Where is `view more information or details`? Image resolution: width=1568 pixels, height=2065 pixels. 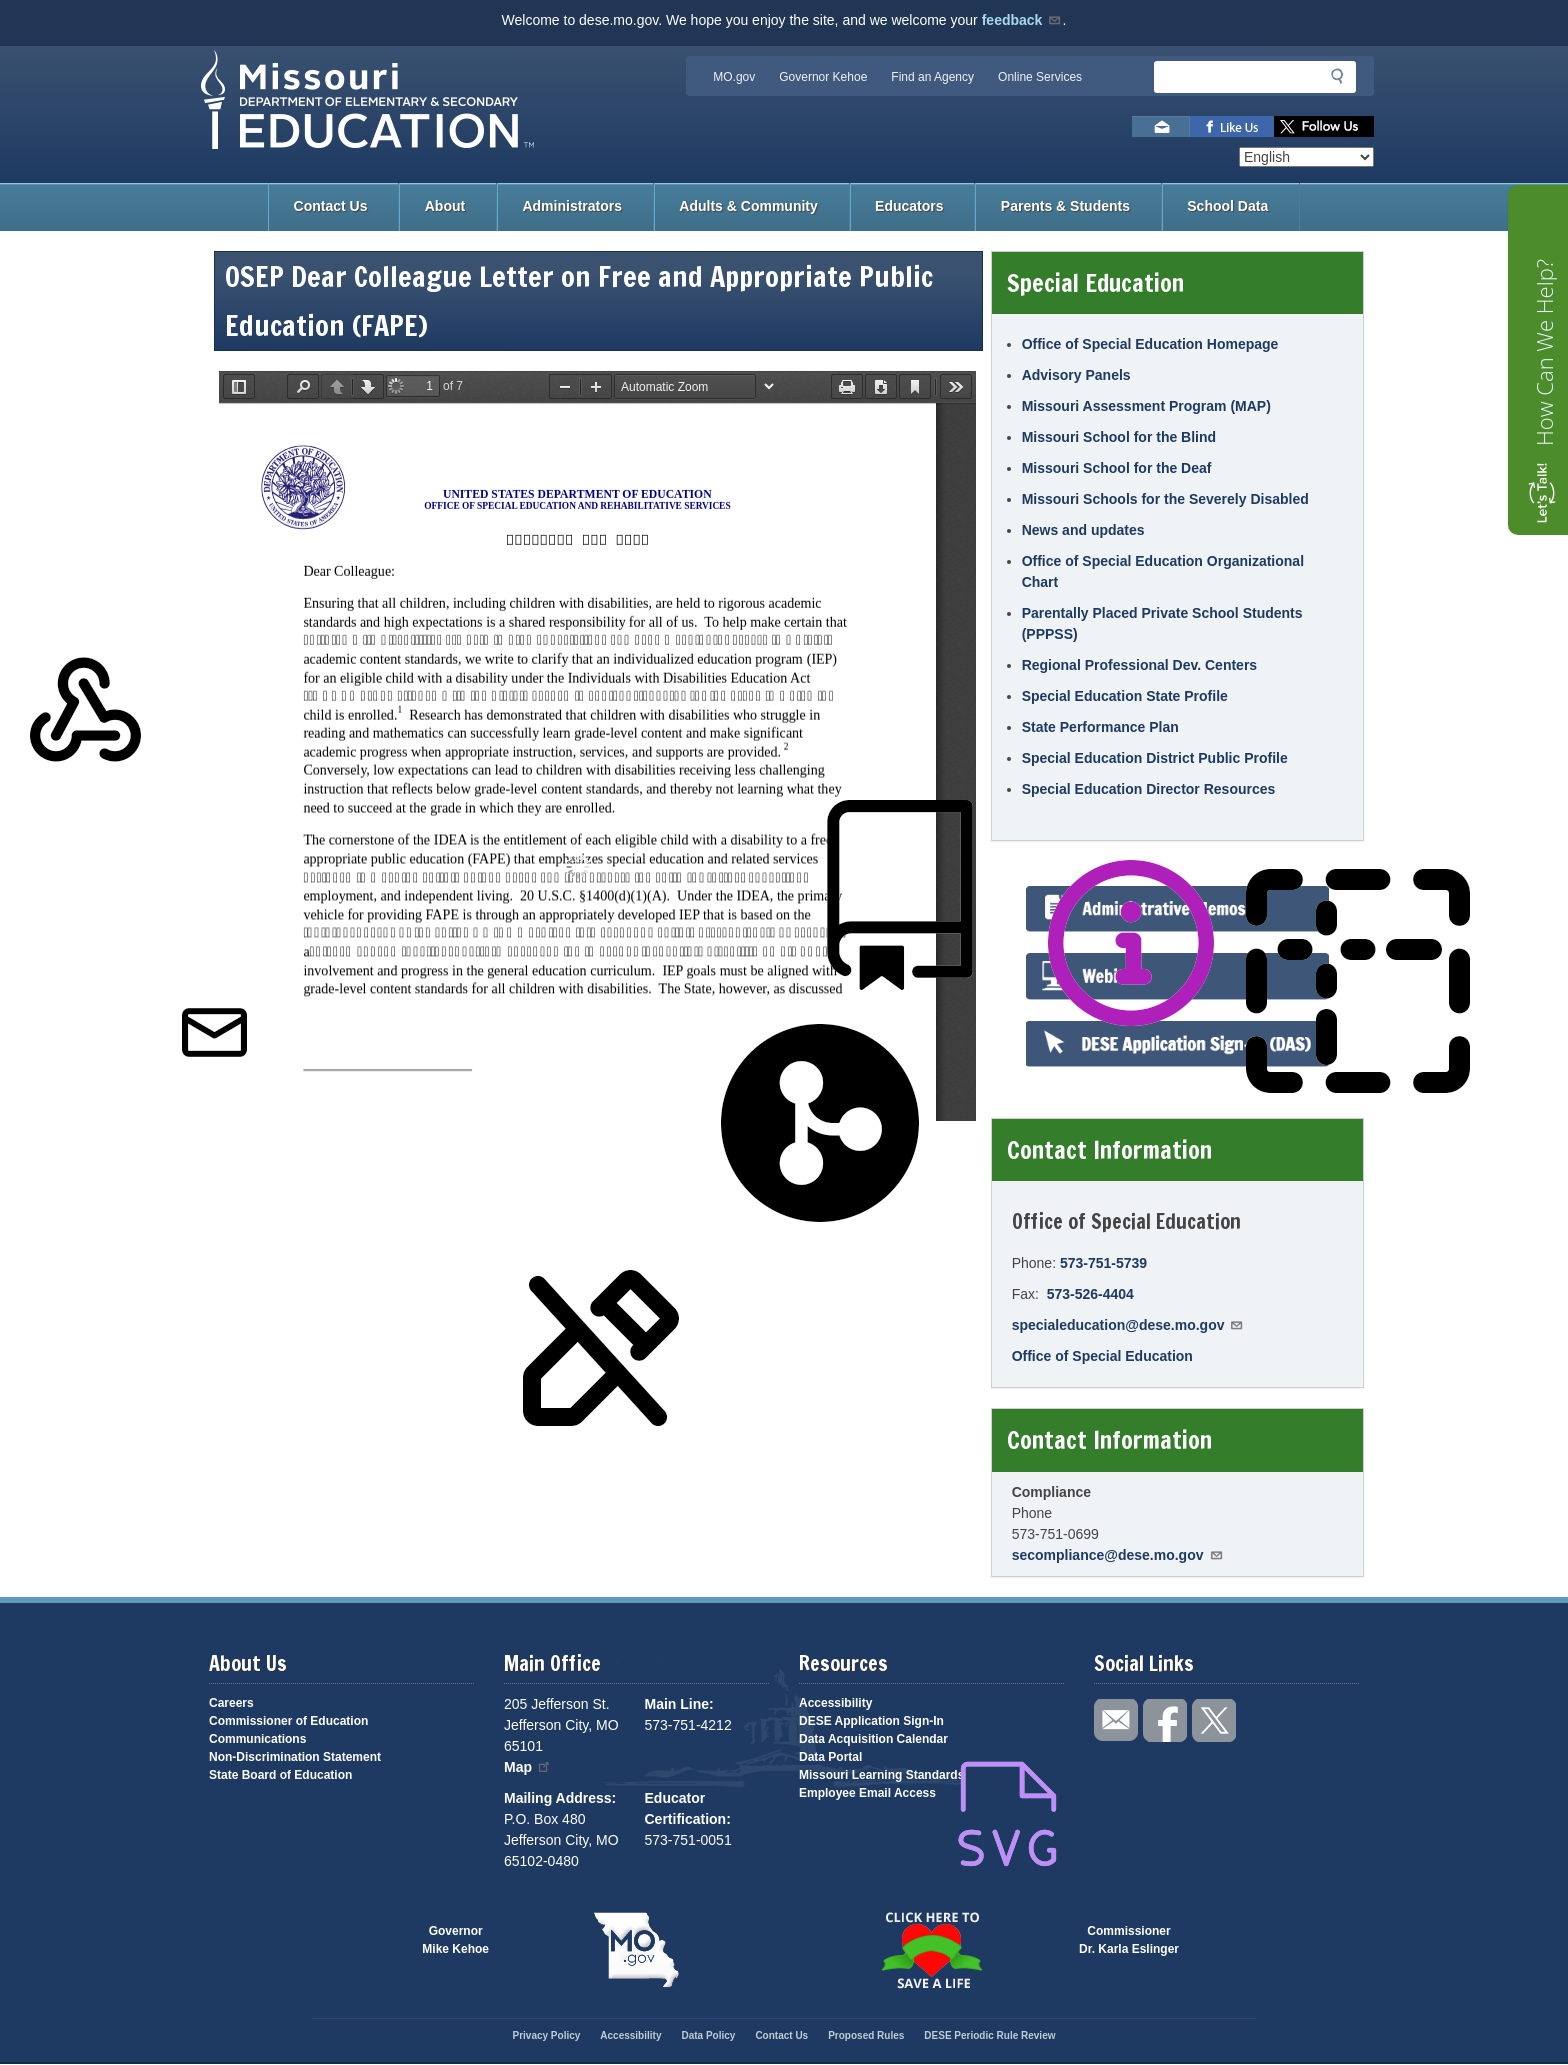
view more information or details is located at coordinates (1131, 943).